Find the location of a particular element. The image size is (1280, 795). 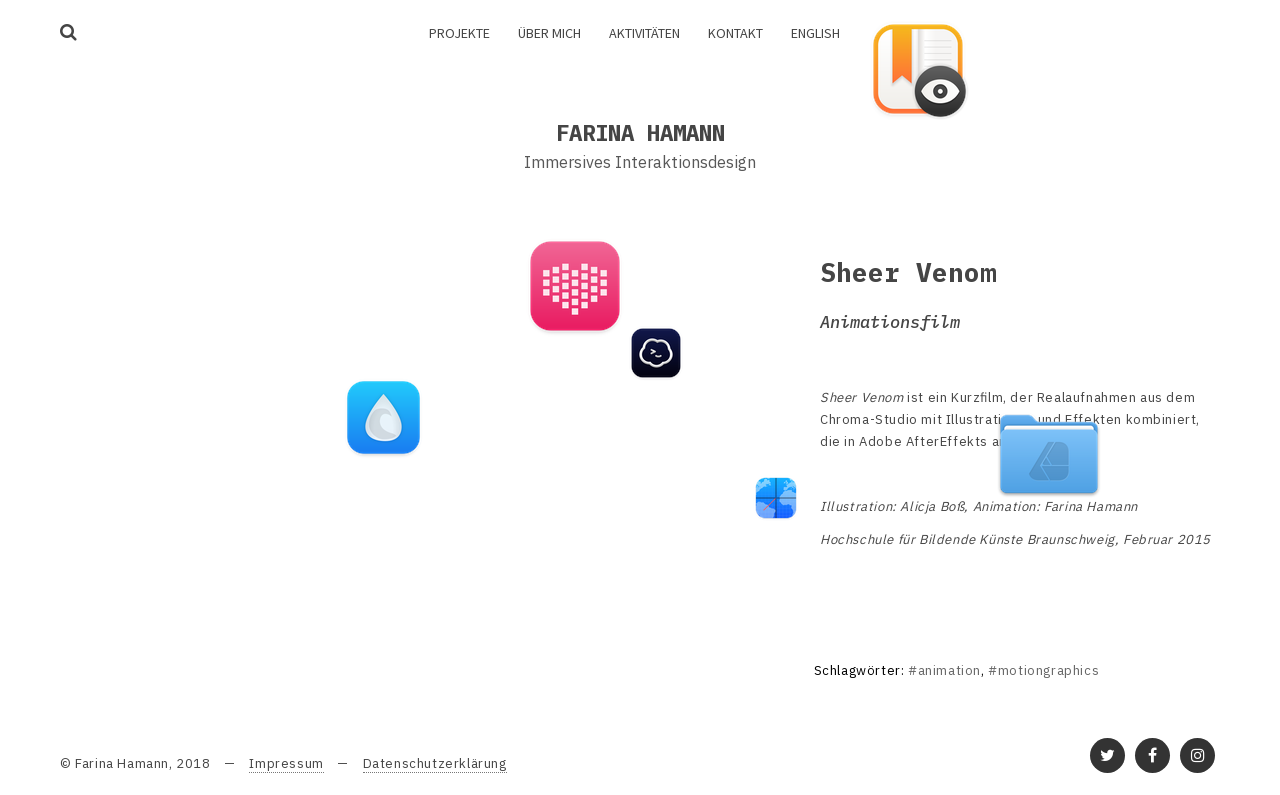

open termius ssh client is located at coordinates (656, 353).